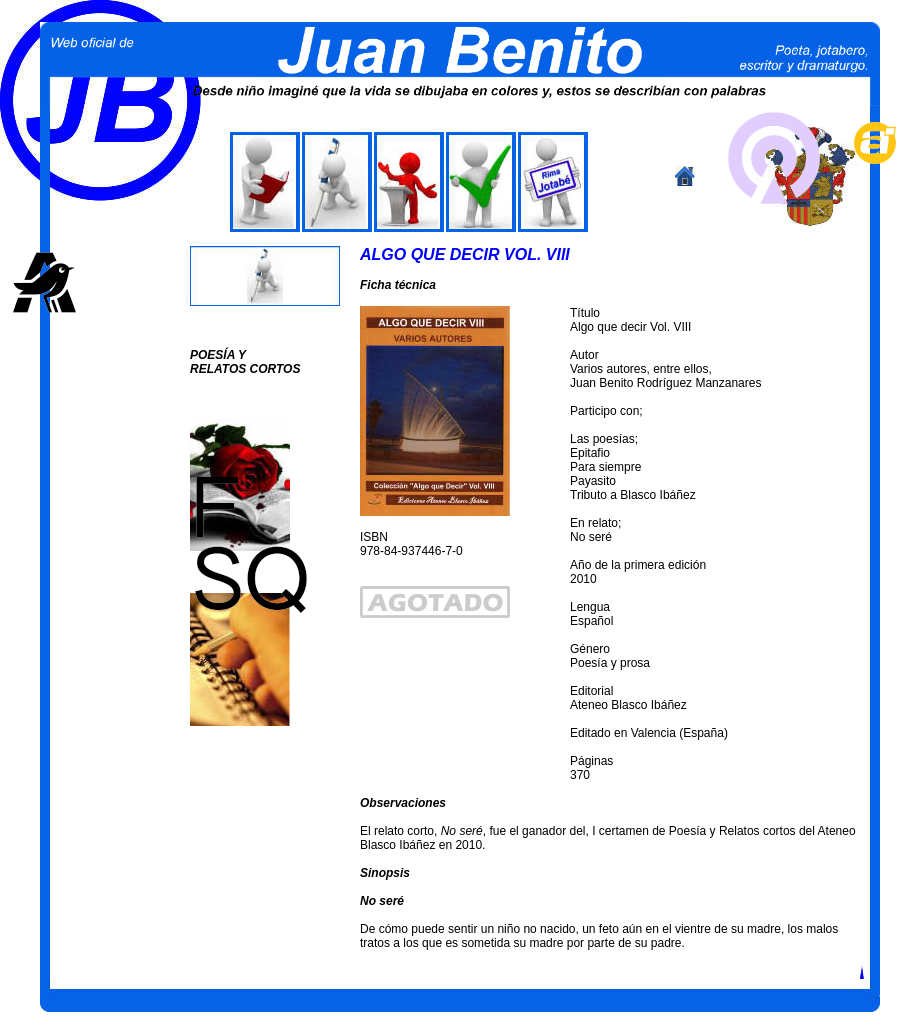 This screenshot has height=1020, width=920. What do you see at coordinates (774, 158) in the screenshot?
I see `access GPS or location services` at bounding box center [774, 158].